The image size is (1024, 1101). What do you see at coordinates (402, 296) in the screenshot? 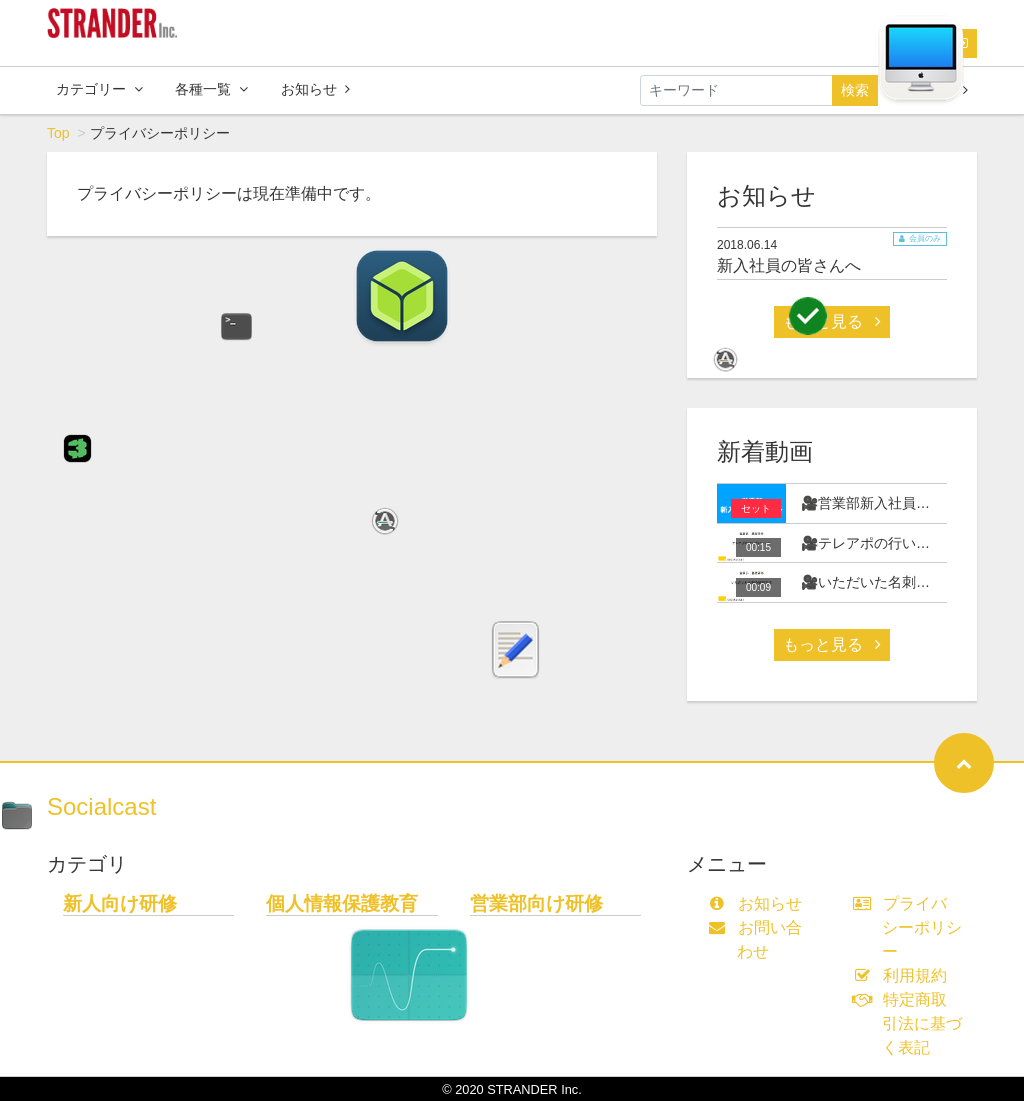
I see `open balenaEtcher to flash OS images` at bounding box center [402, 296].